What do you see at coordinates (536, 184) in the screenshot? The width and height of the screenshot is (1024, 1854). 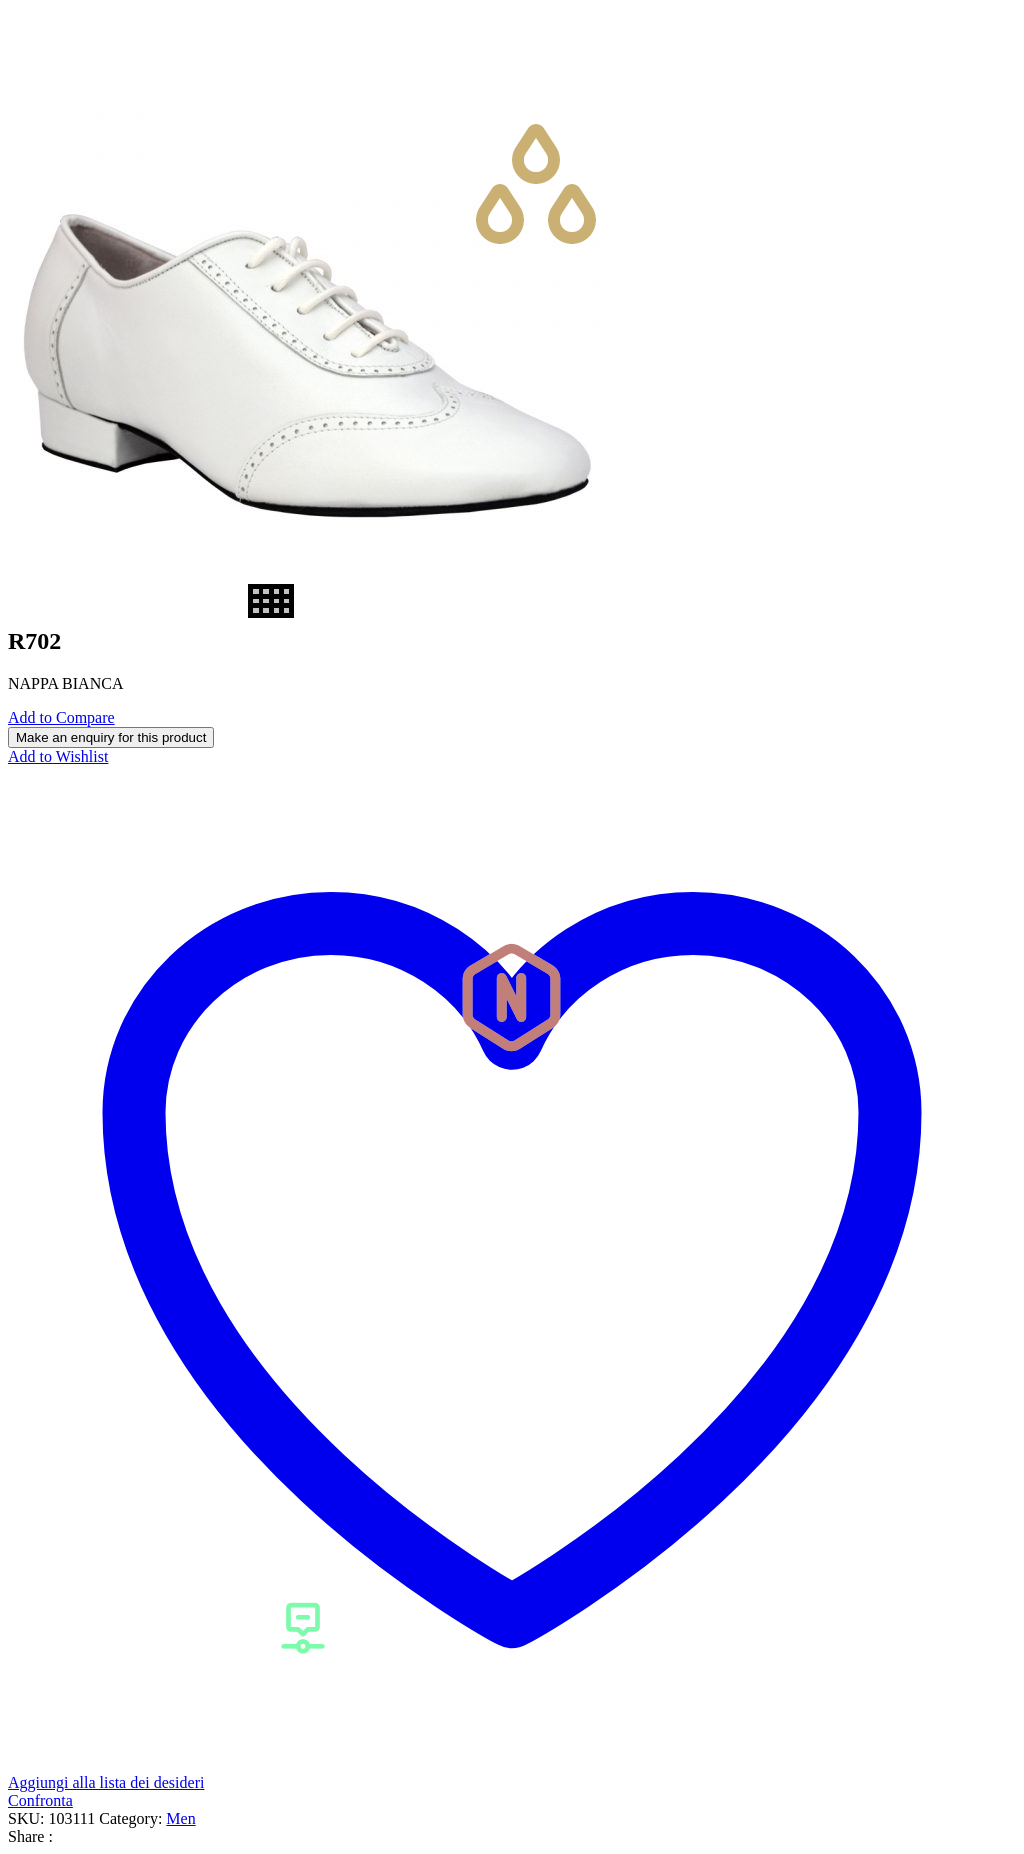 I see `adjust humidity settings` at bounding box center [536, 184].